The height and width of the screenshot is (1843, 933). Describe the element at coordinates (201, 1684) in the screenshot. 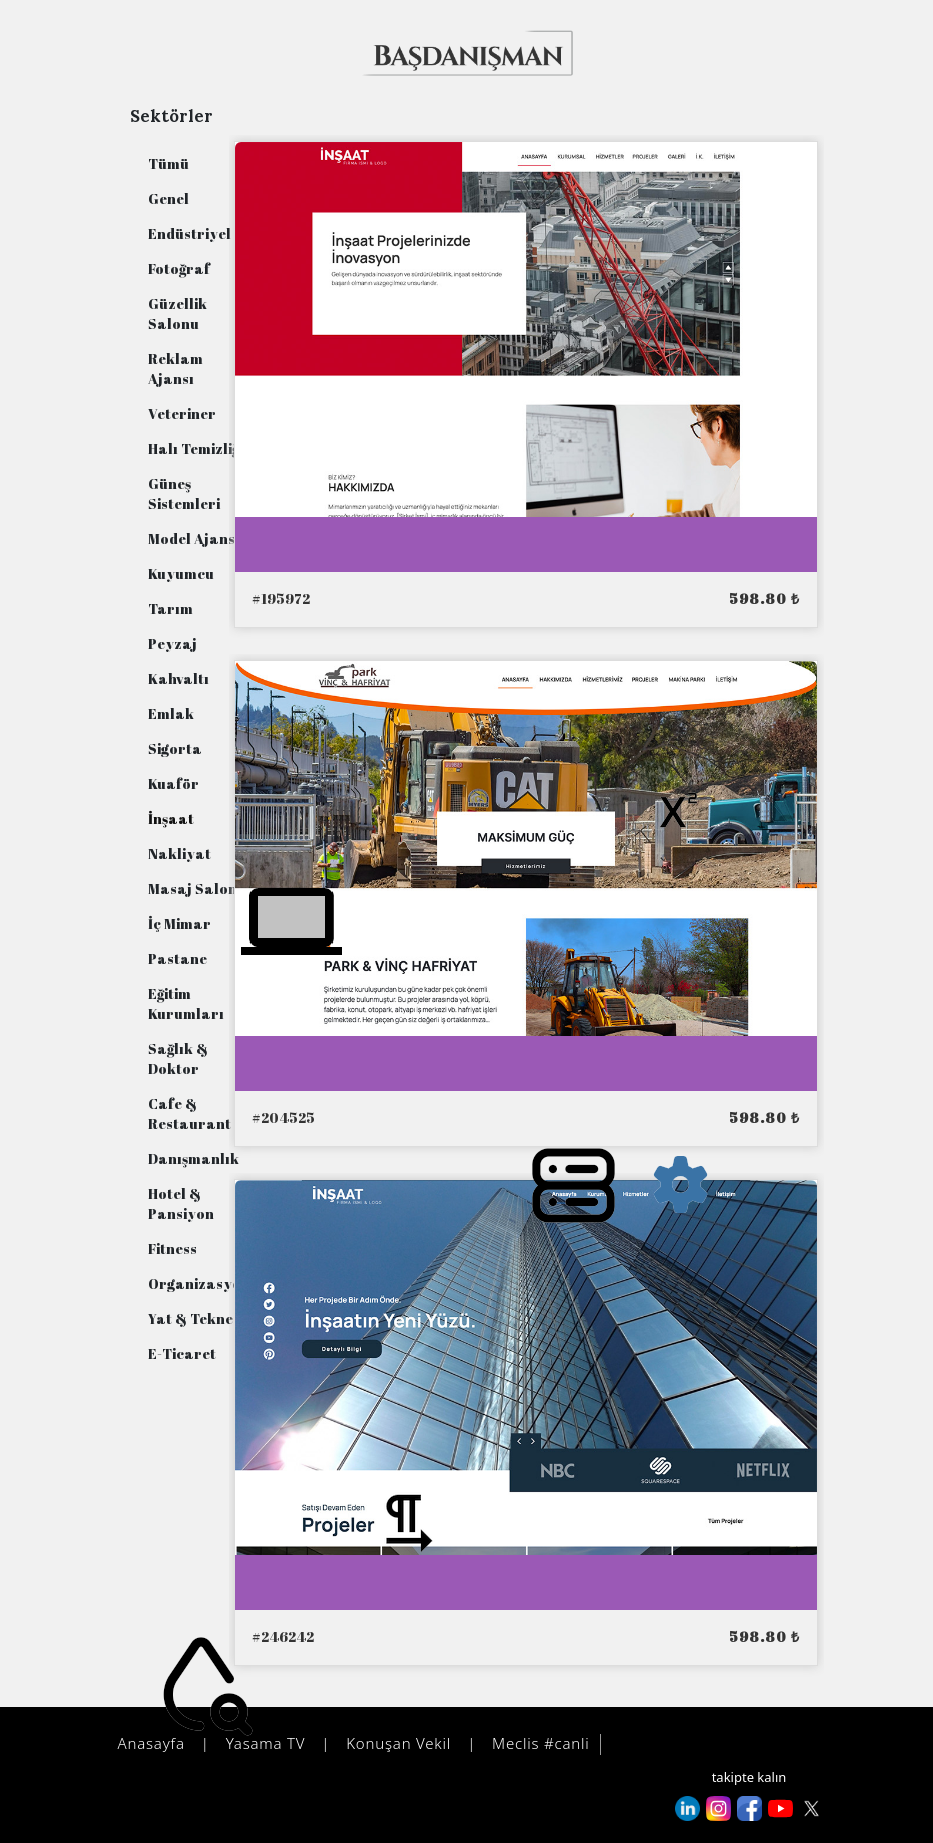

I see `search water or liquid settings` at that location.